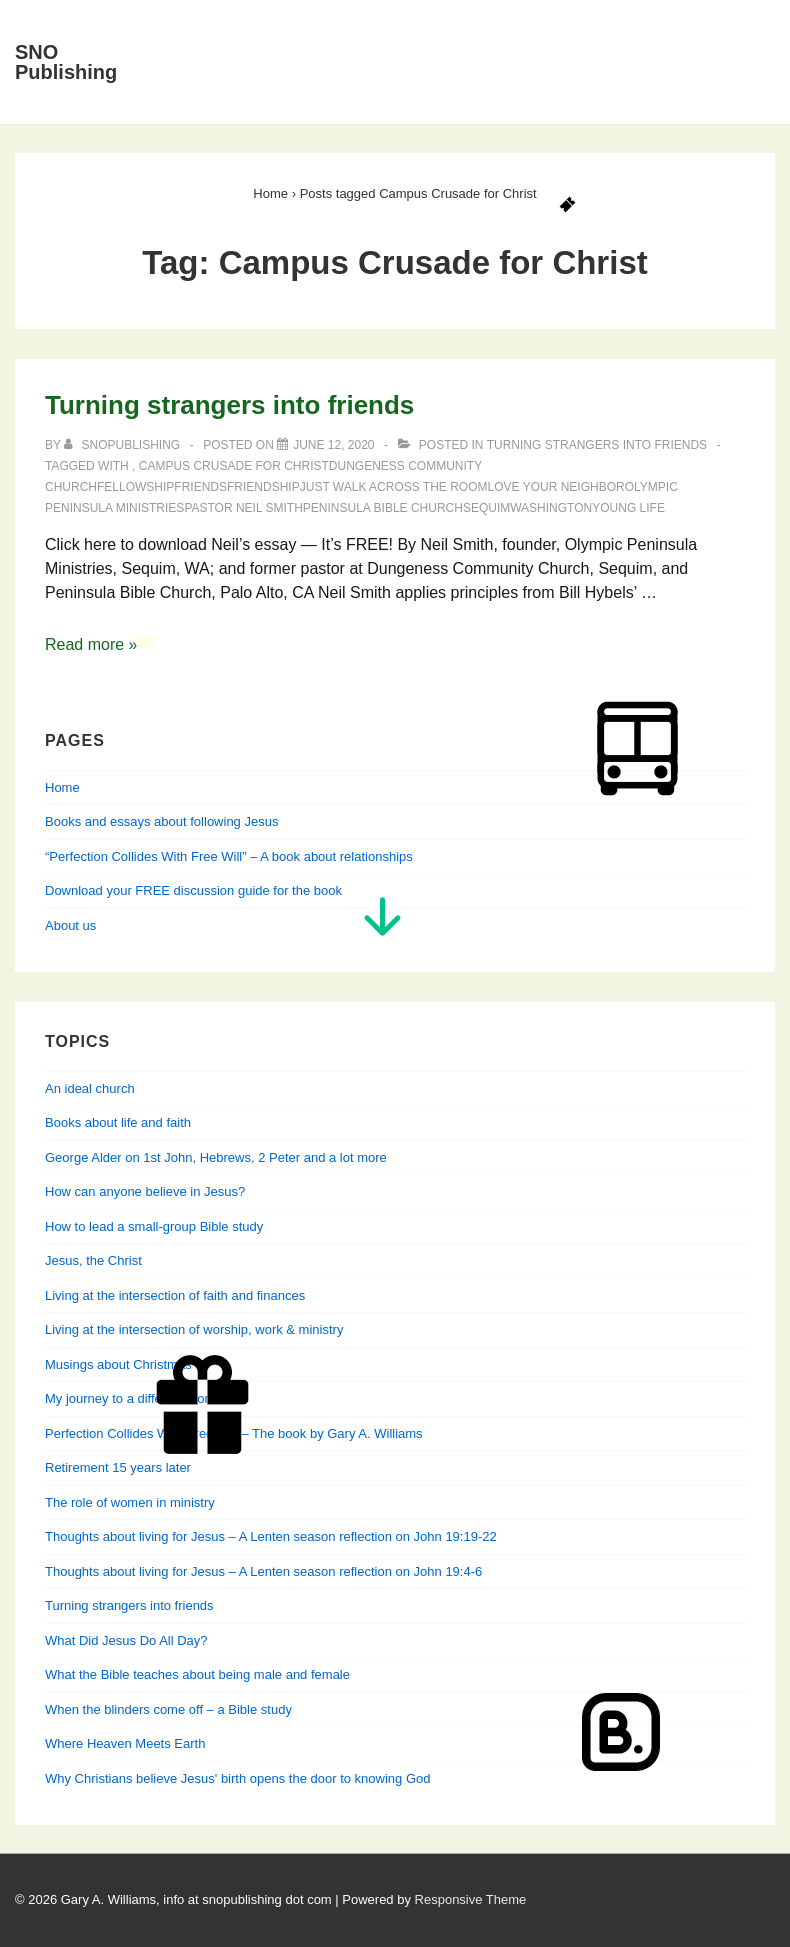 The height and width of the screenshot is (1947, 790). What do you see at coordinates (145, 642) in the screenshot?
I see `access tv or video streaming features` at bounding box center [145, 642].